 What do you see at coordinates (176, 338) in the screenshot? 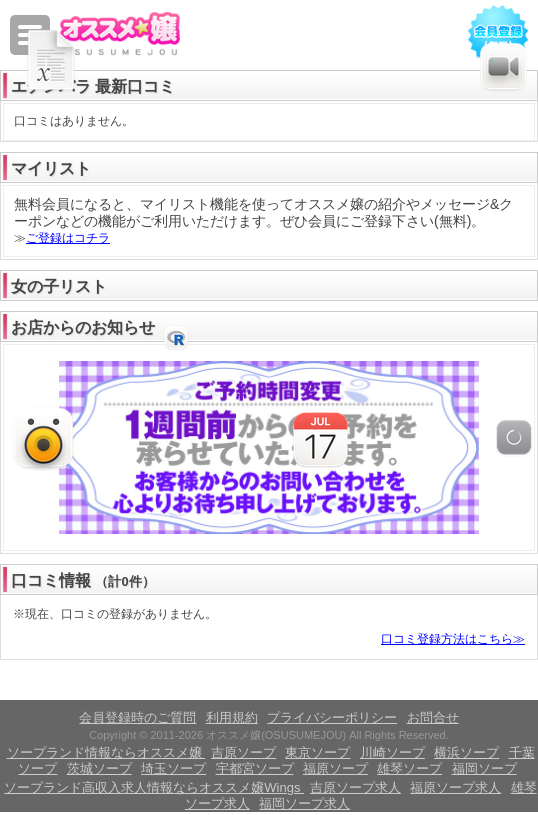
I see `open R statistical computing application` at bounding box center [176, 338].